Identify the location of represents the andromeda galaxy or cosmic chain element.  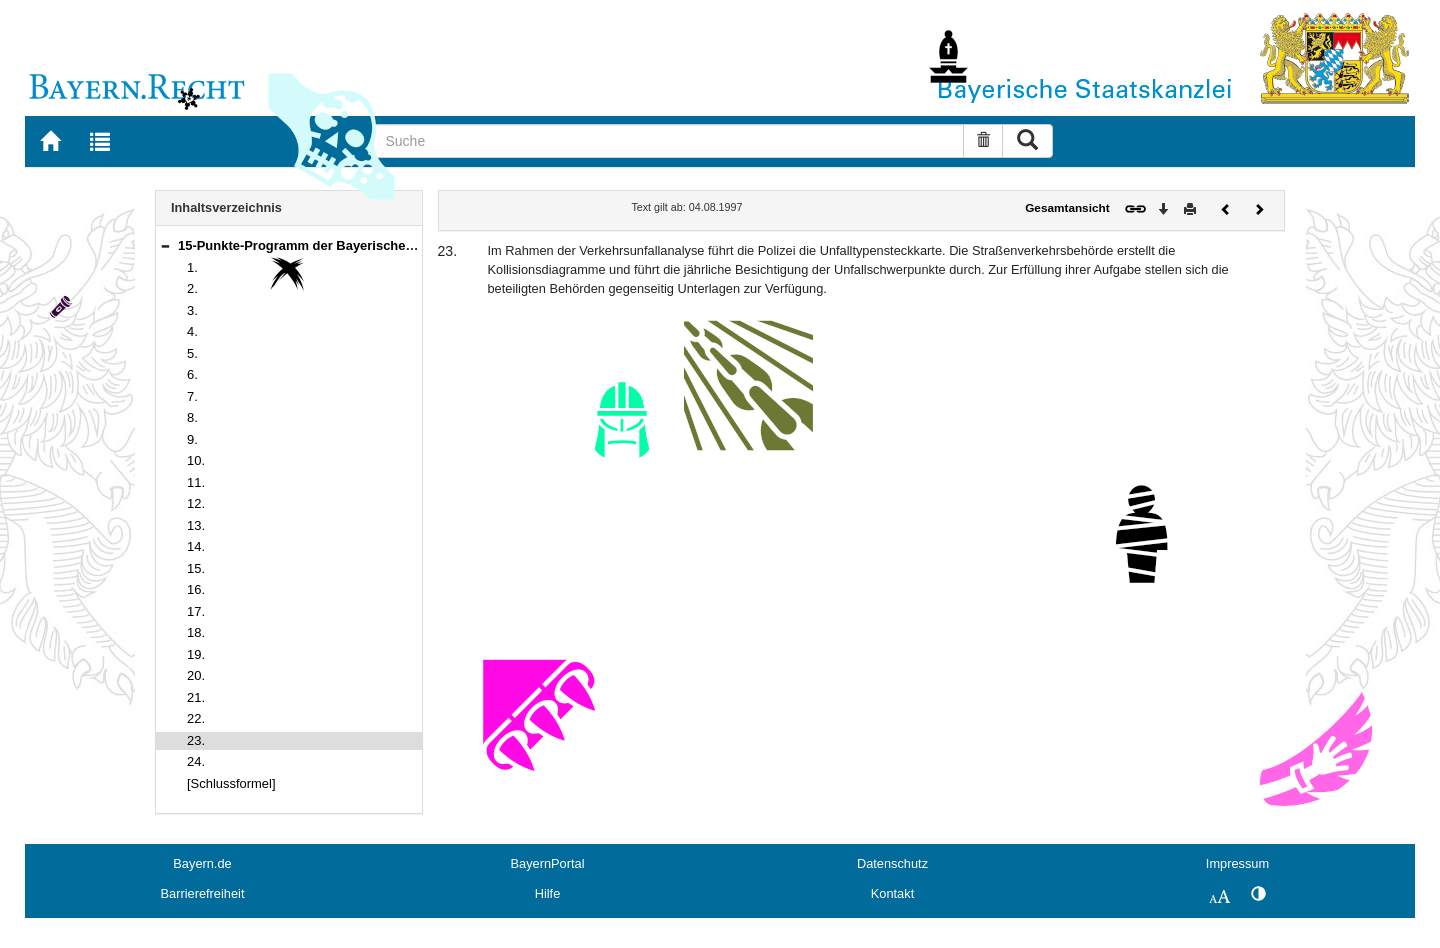
(748, 385).